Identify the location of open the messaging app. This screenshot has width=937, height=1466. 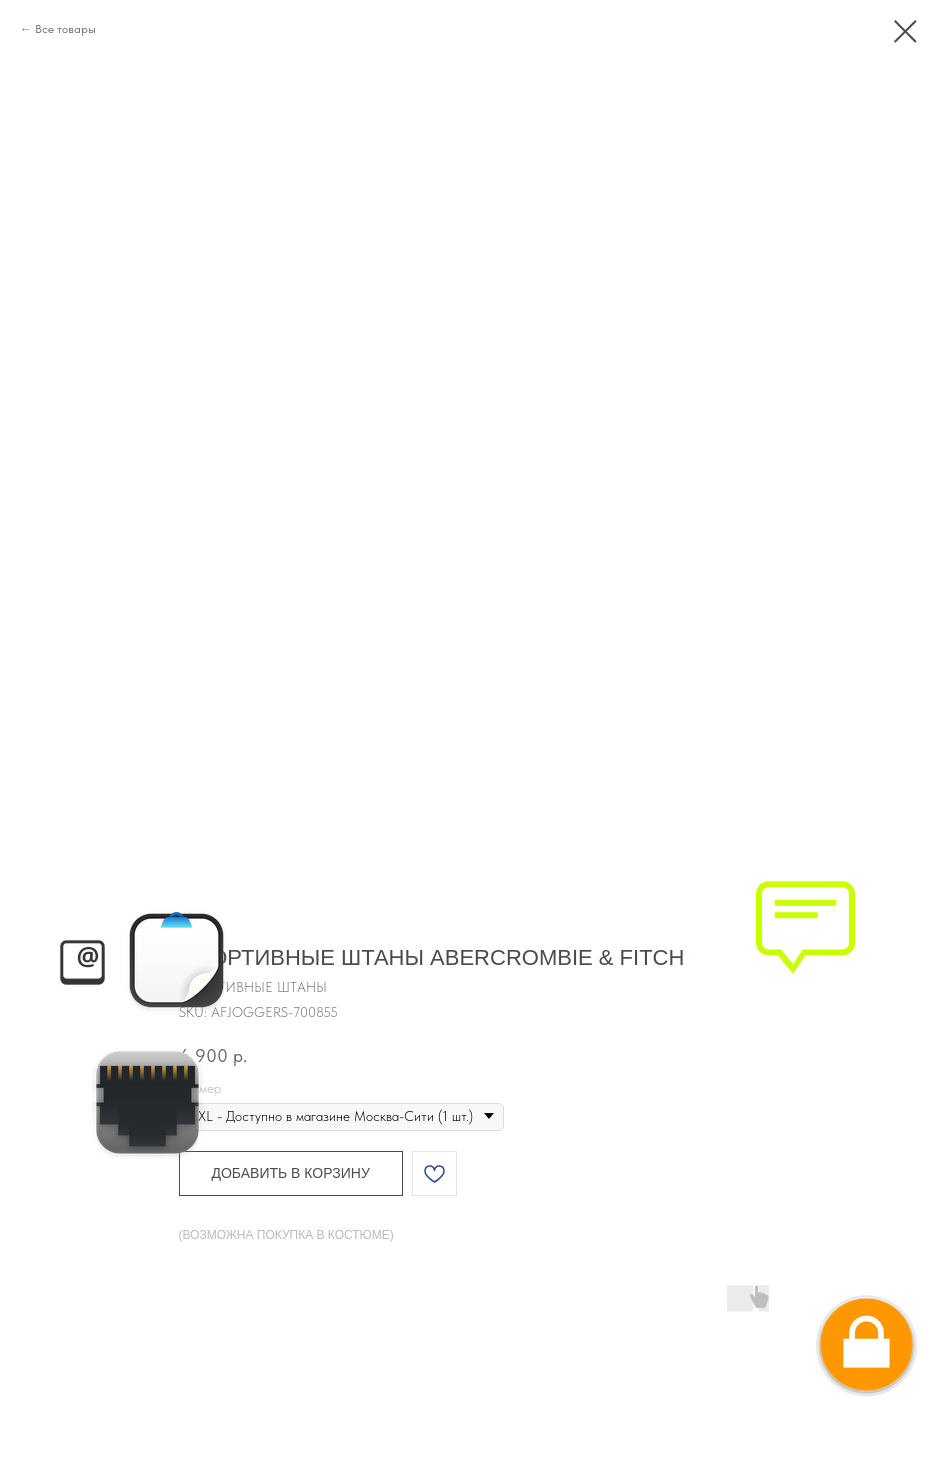
(805, 924).